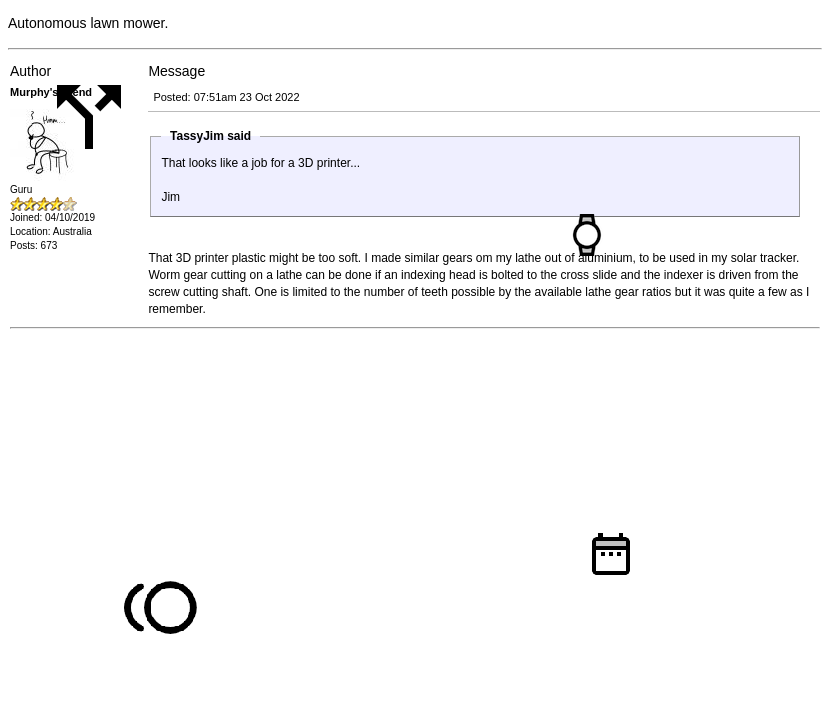 The height and width of the screenshot is (720, 830). What do you see at coordinates (160, 607) in the screenshot?
I see `view toll or payment information` at bounding box center [160, 607].